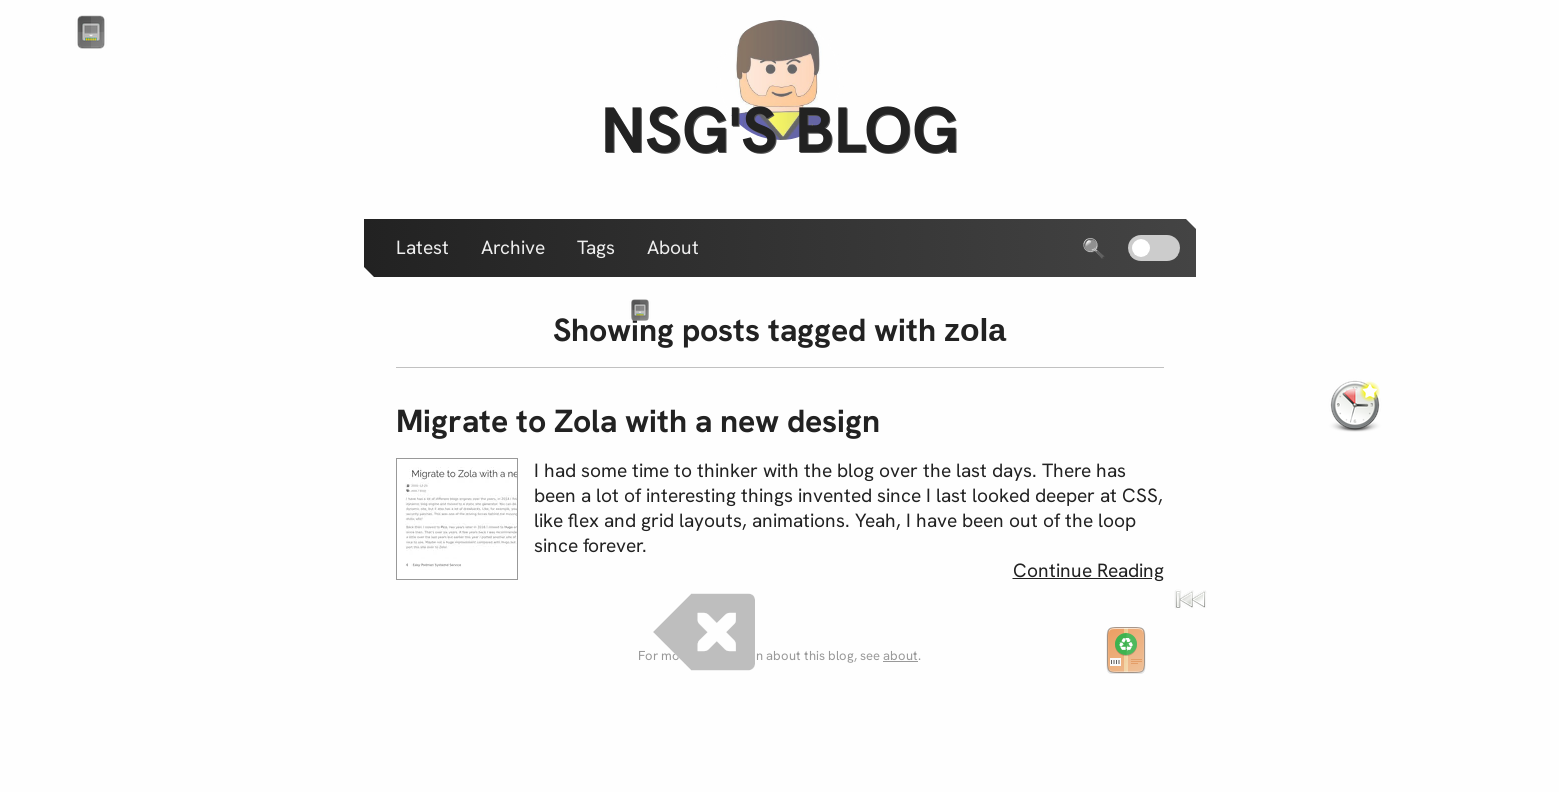  I want to click on skip to previous track, so click(1190, 599).